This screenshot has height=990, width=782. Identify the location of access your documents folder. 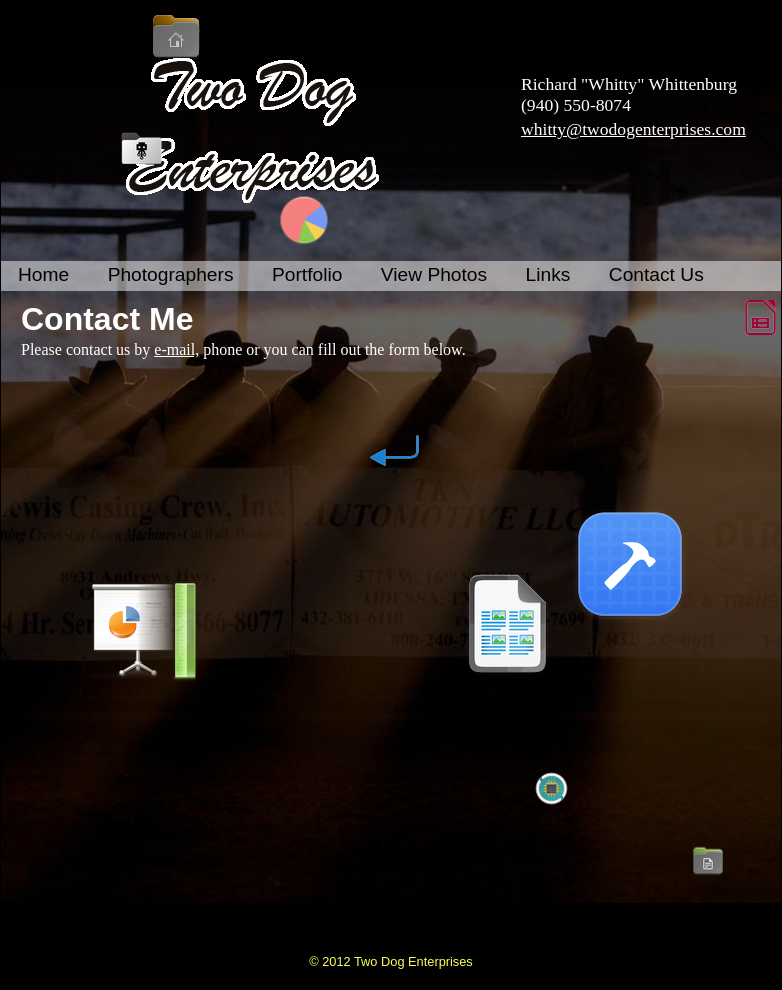
(708, 860).